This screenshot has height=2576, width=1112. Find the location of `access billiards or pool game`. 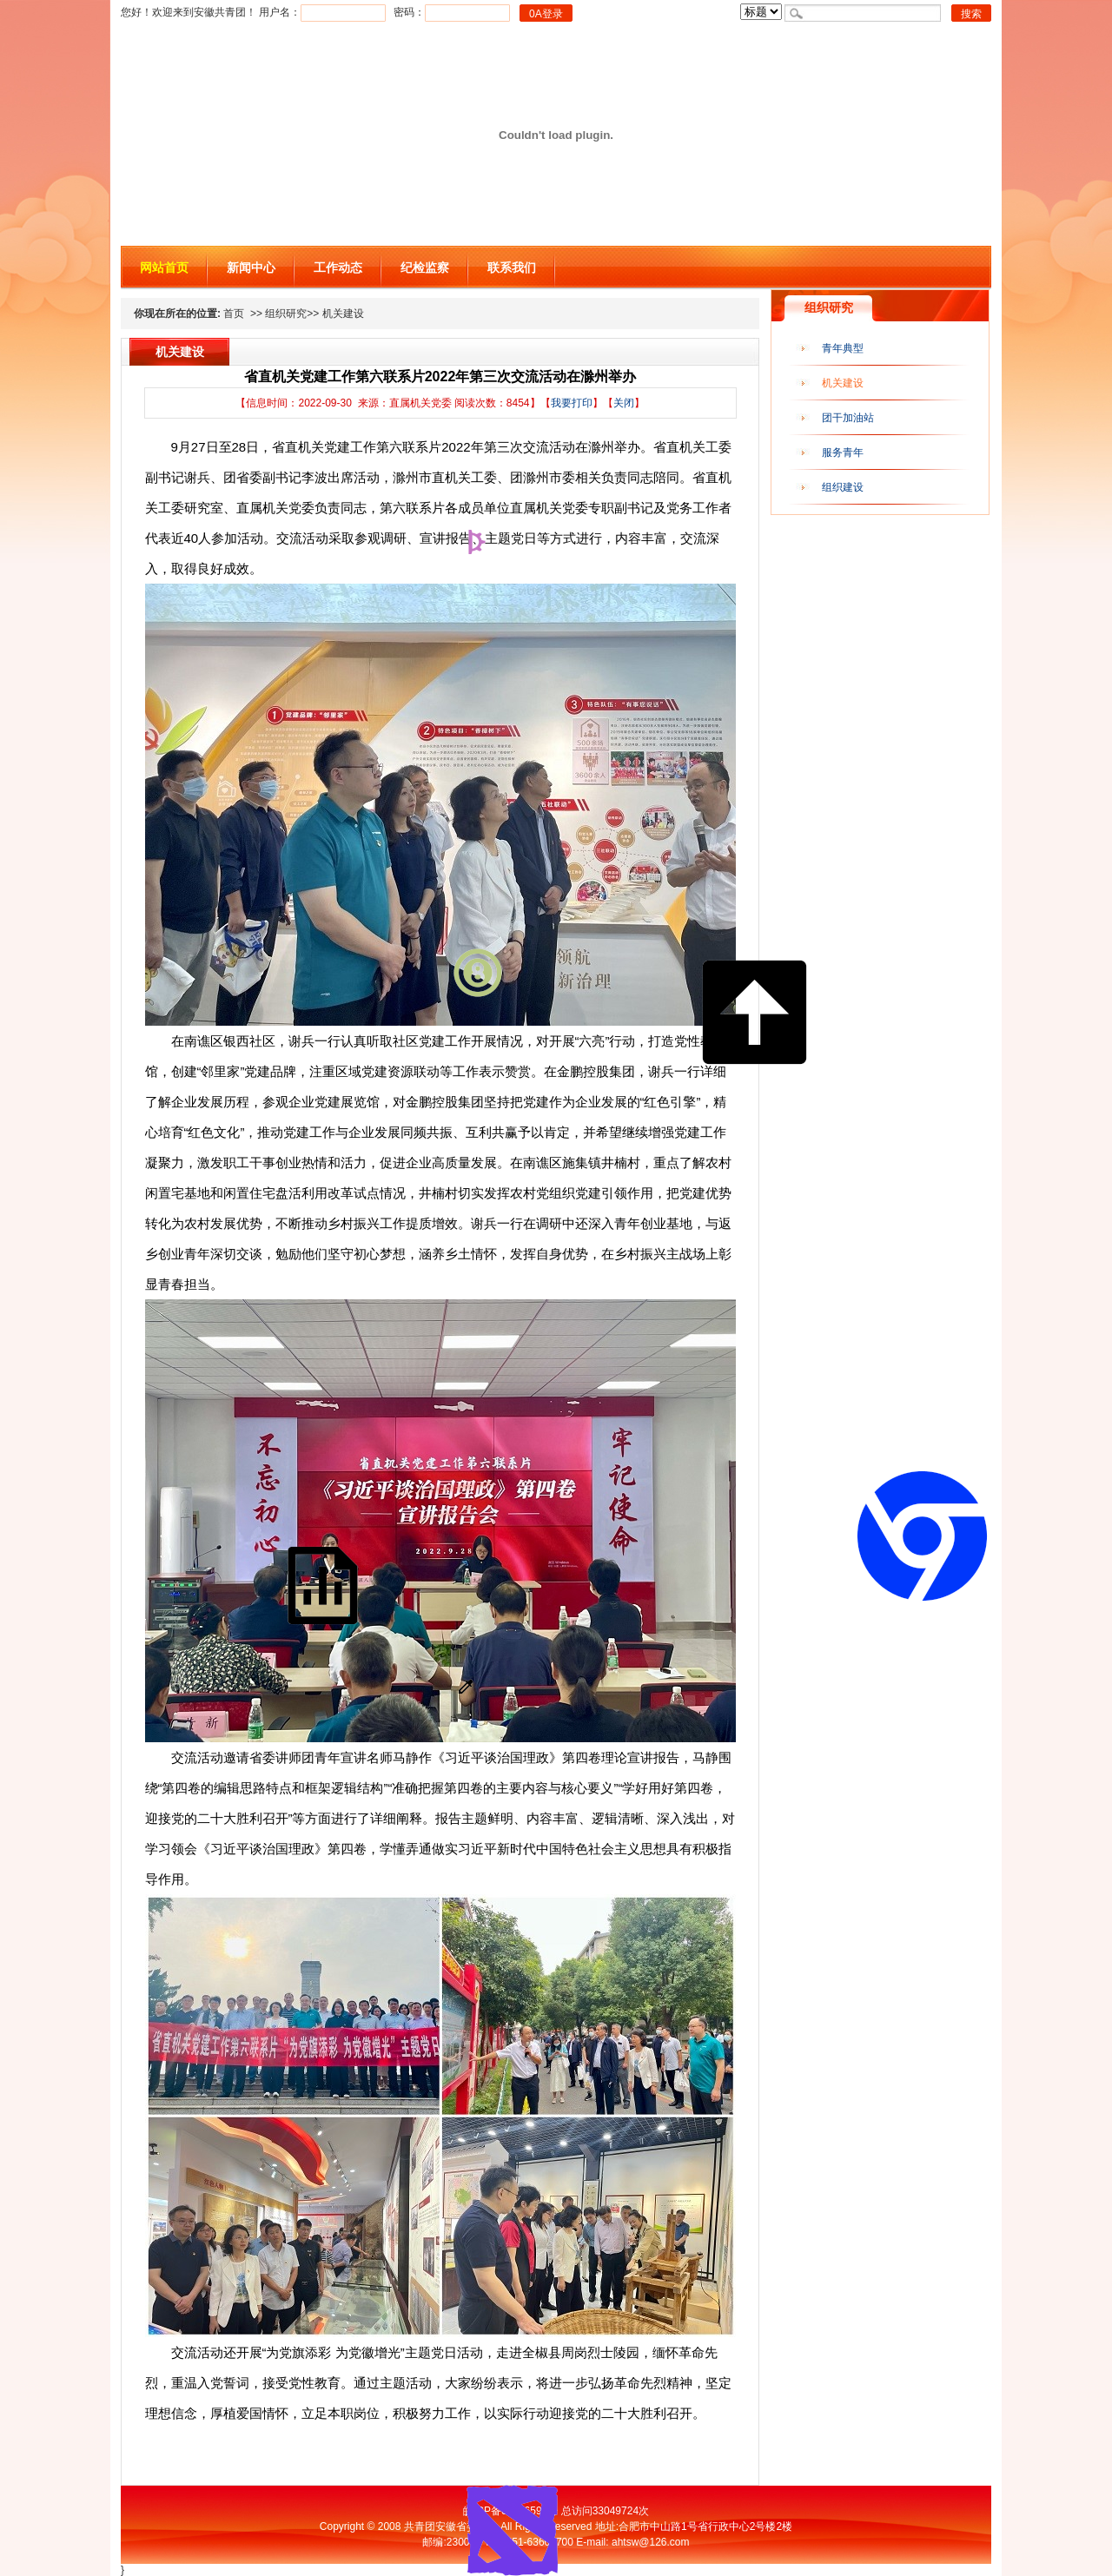

access billiards or pool game is located at coordinates (478, 973).